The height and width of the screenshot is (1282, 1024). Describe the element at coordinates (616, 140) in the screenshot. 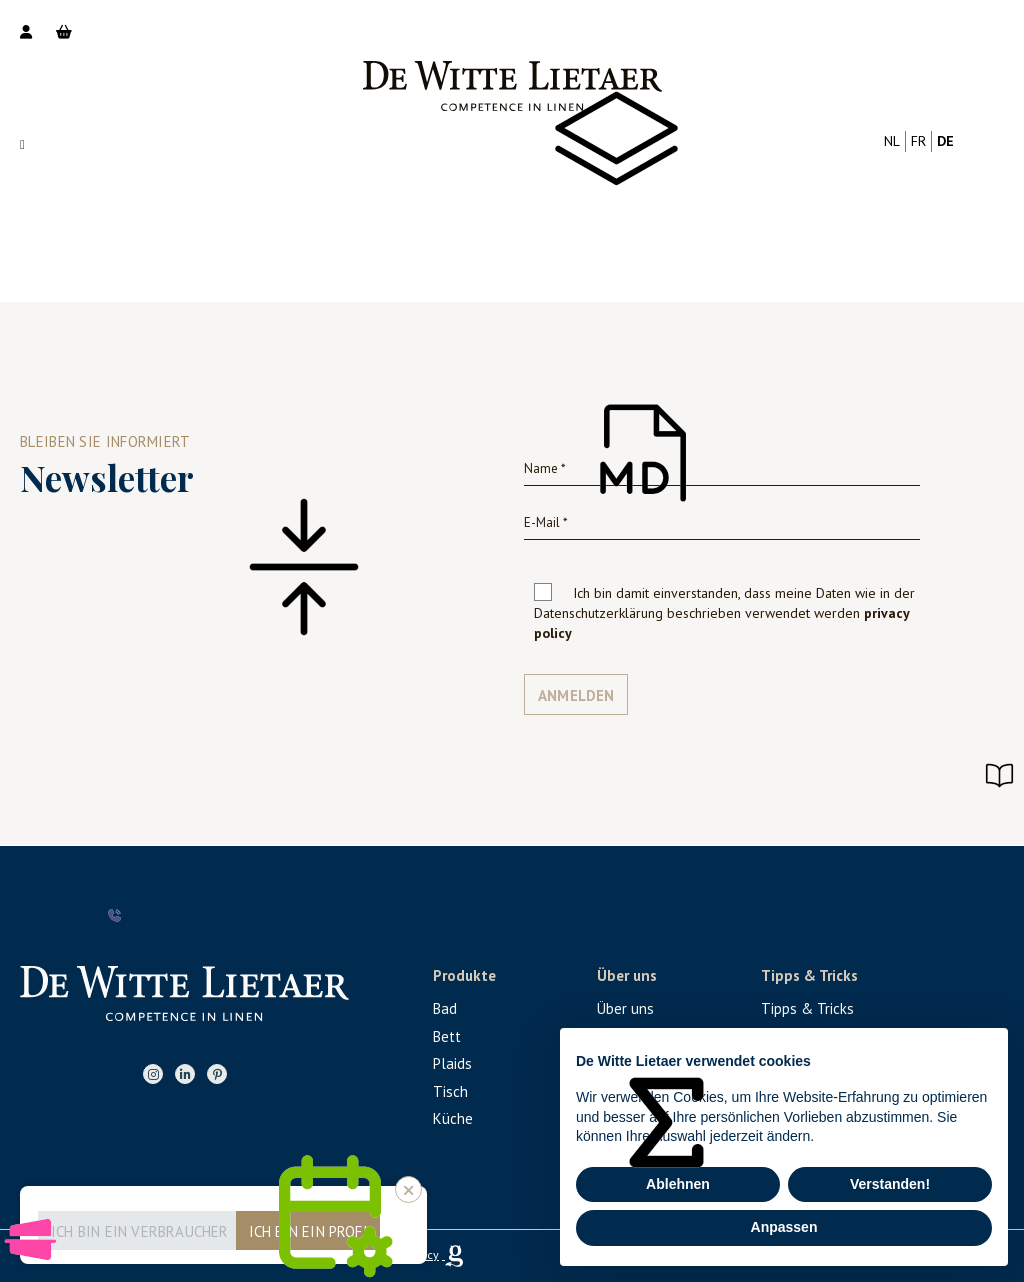

I see `view layers or stacked content` at that location.